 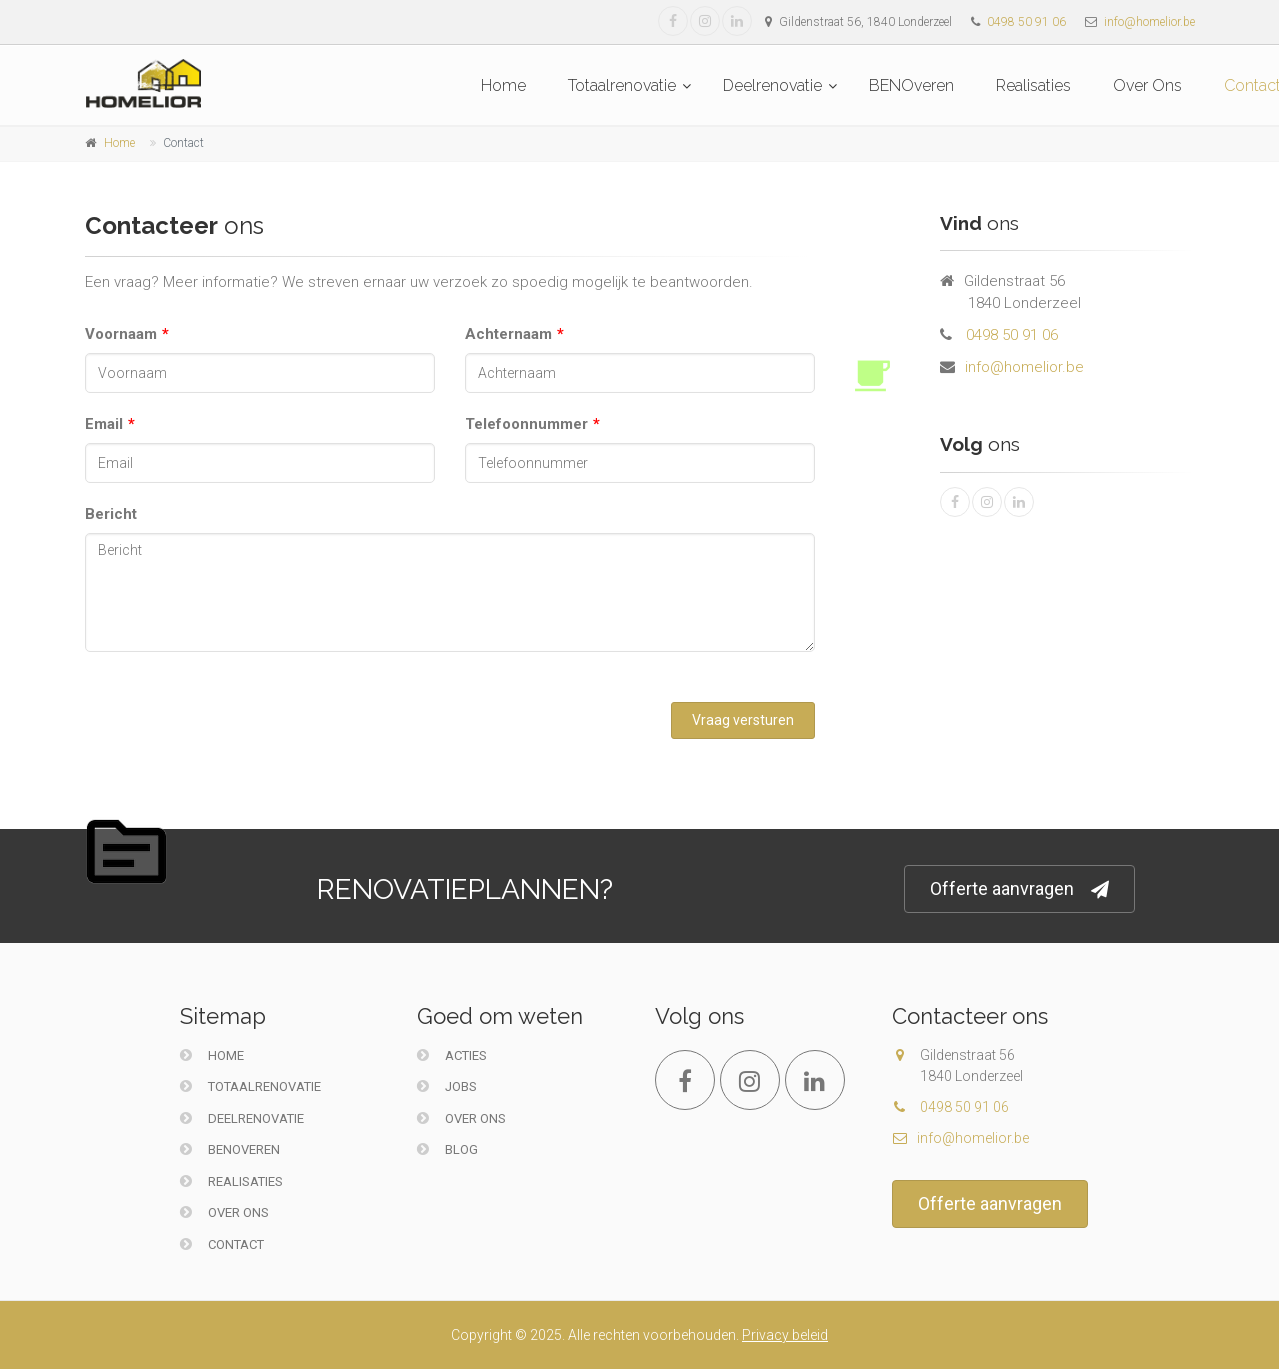 What do you see at coordinates (872, 376) in the screenshot?
I see `find nearby coffee shops or cafes` at bounding box center [872, 376].